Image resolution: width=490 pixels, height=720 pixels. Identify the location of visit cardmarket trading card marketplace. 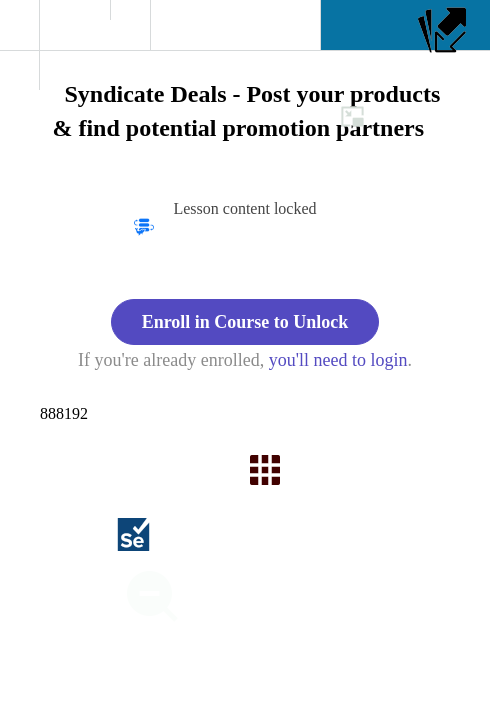
(442, 30).